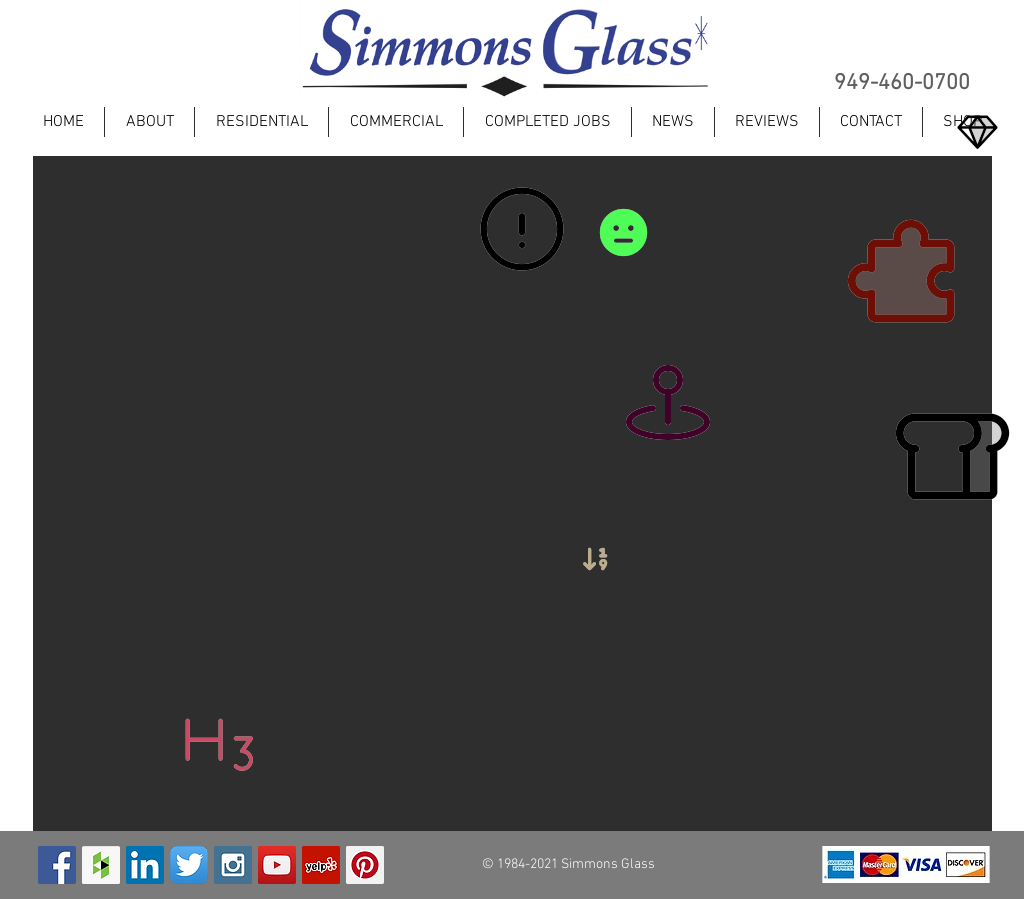 This screenshot has width=1024, height=899. Describe the element at coordinates (668, 404) in the screenshot. I see `view location area or radius` at that location.